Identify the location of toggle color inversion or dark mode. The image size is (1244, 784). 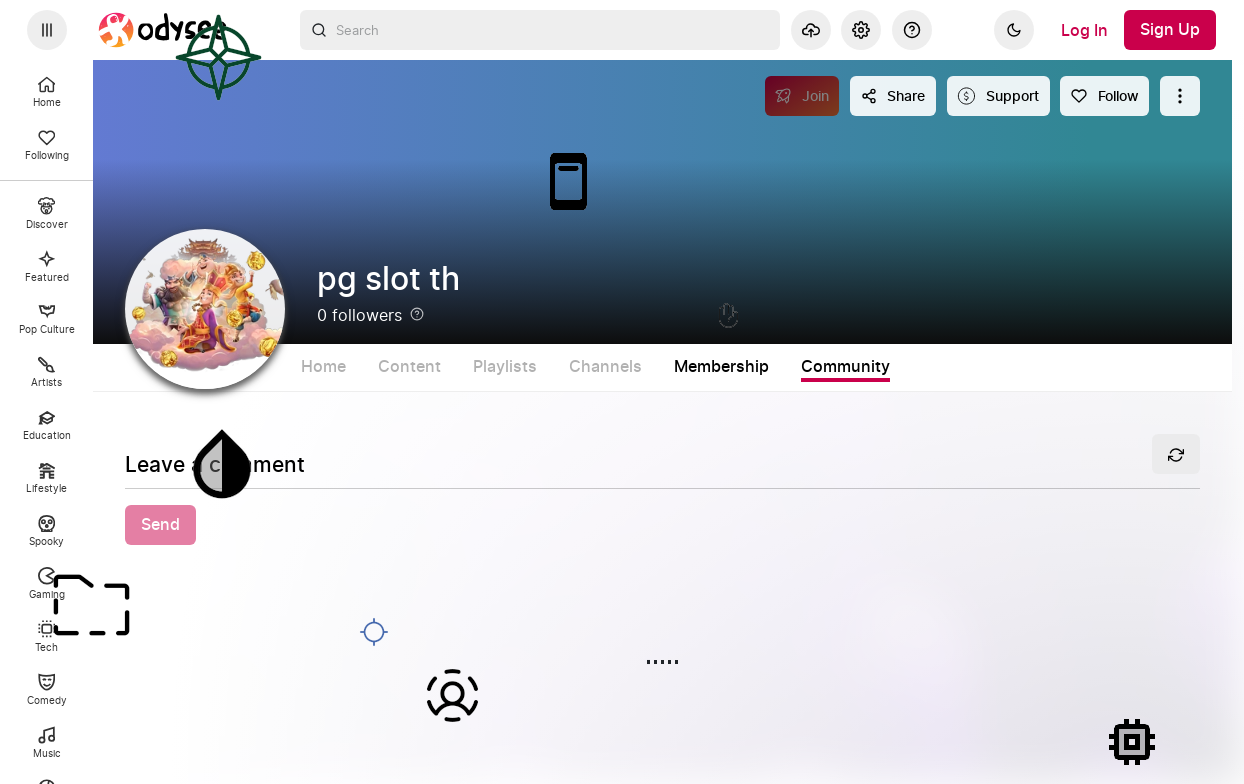
(222, 464).